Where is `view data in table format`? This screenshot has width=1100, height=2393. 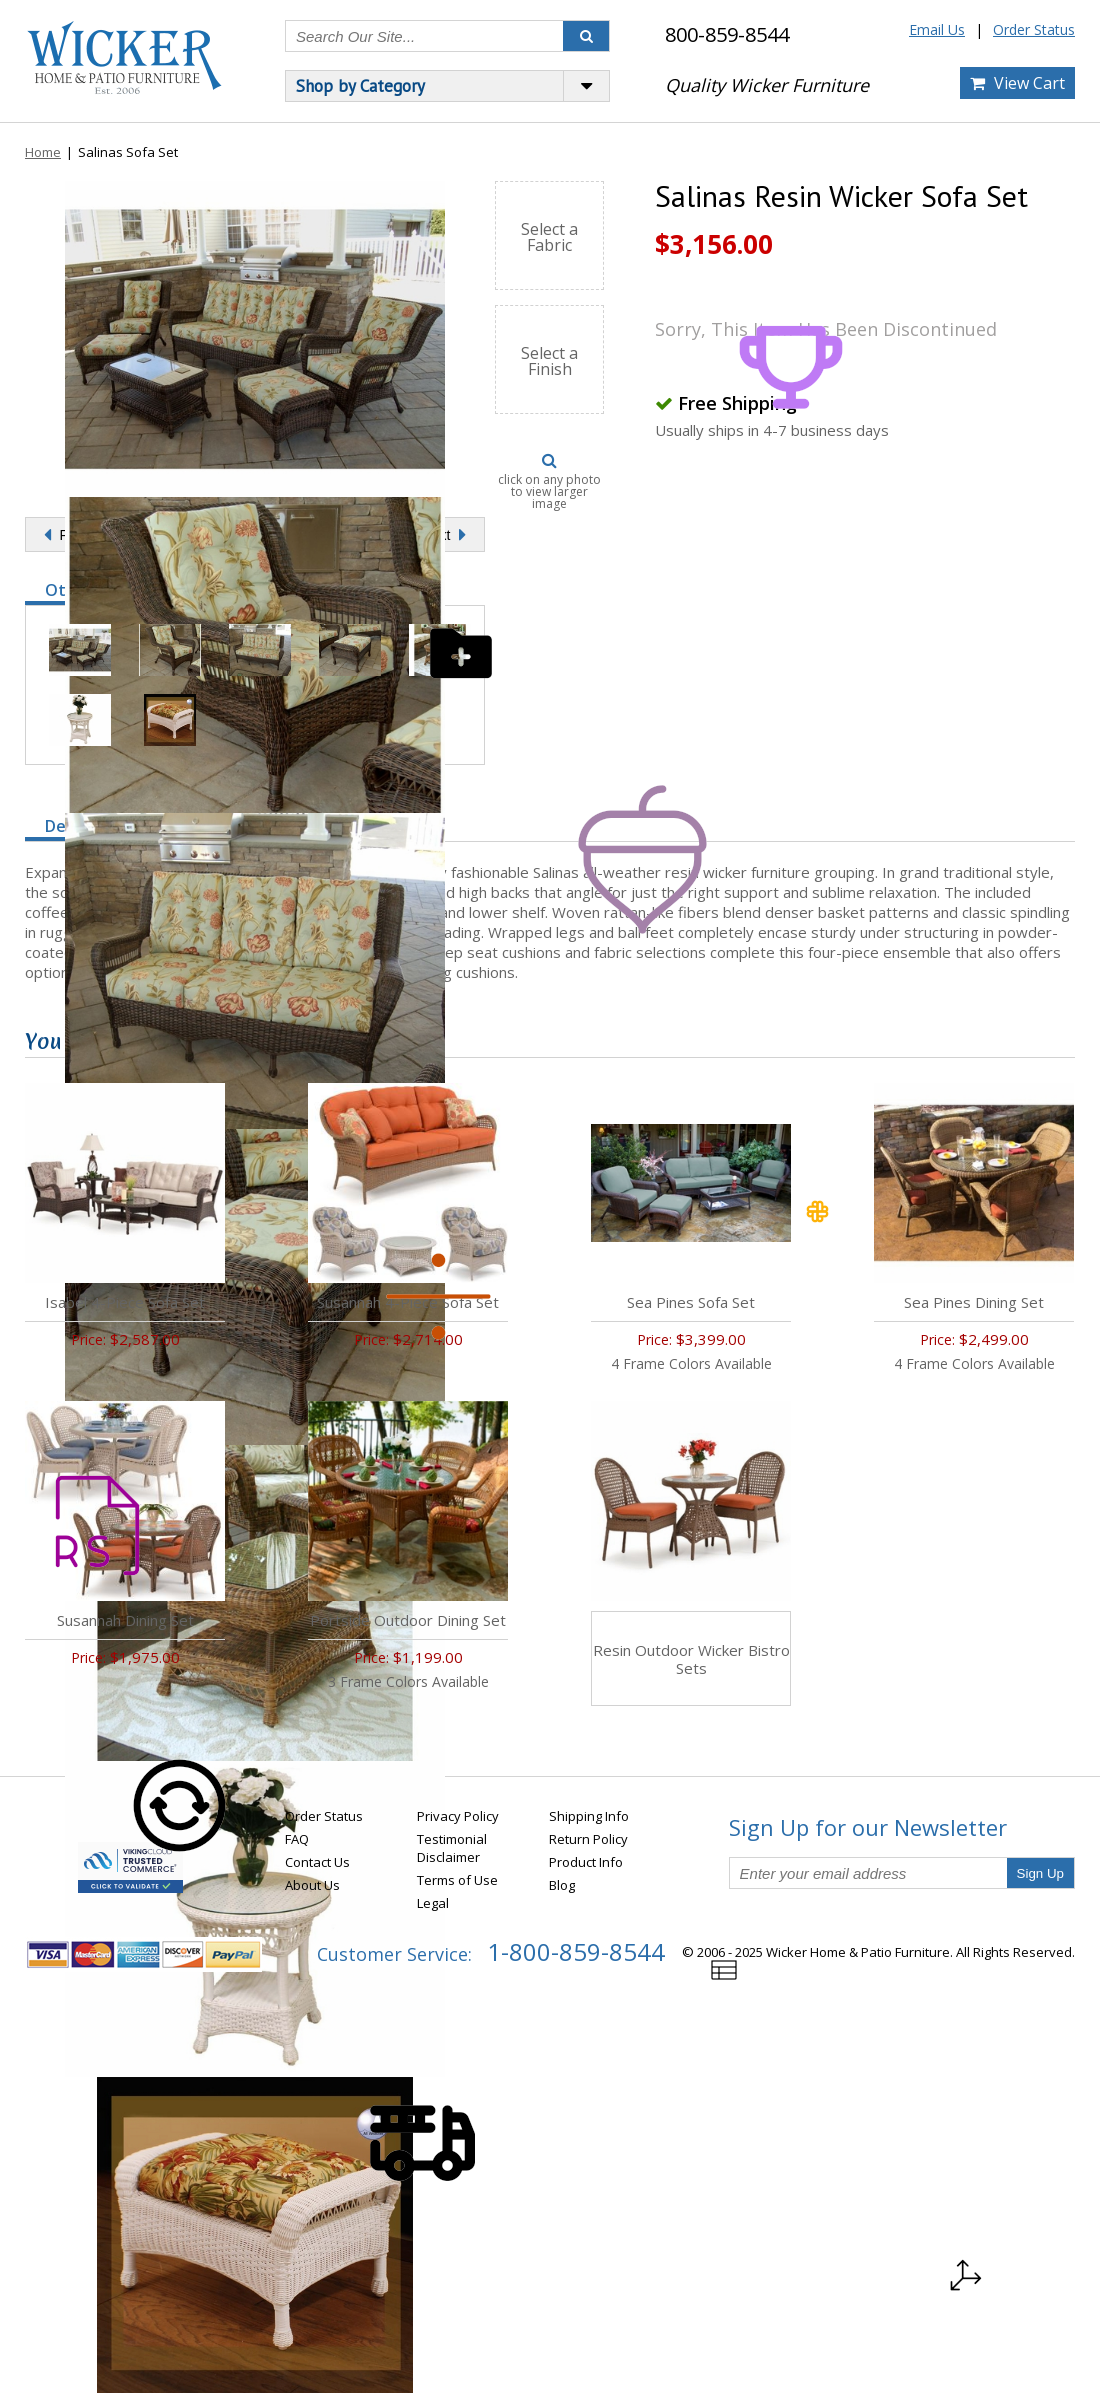
view data in table format is located at coordinates (724, 1970).